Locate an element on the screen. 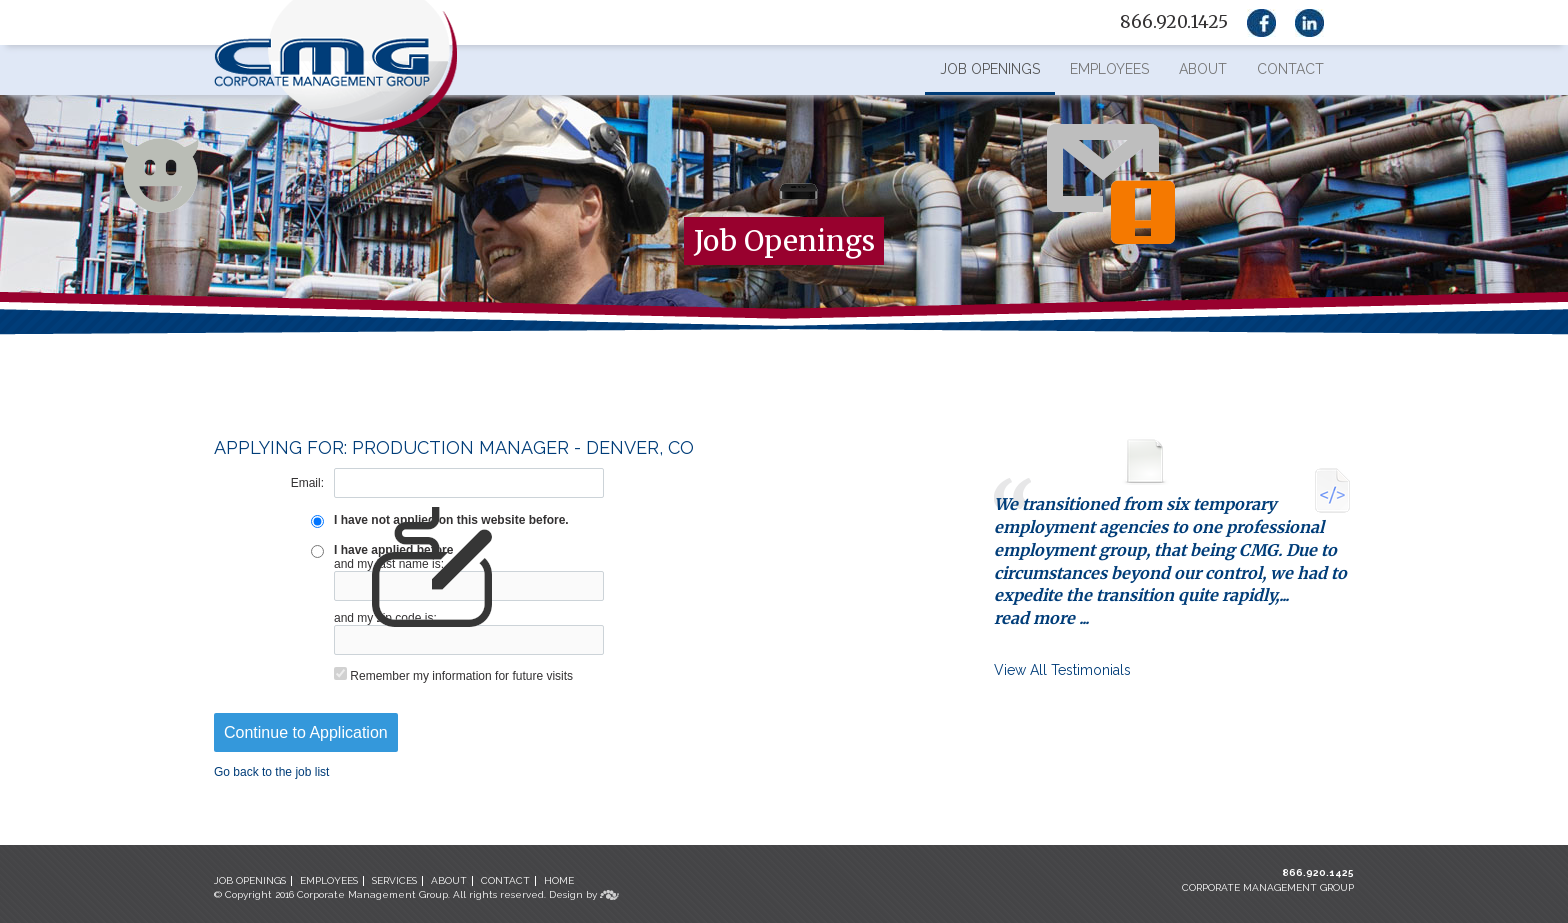  insert a mischievous or playful emoji is located at coordinates (160, 175).